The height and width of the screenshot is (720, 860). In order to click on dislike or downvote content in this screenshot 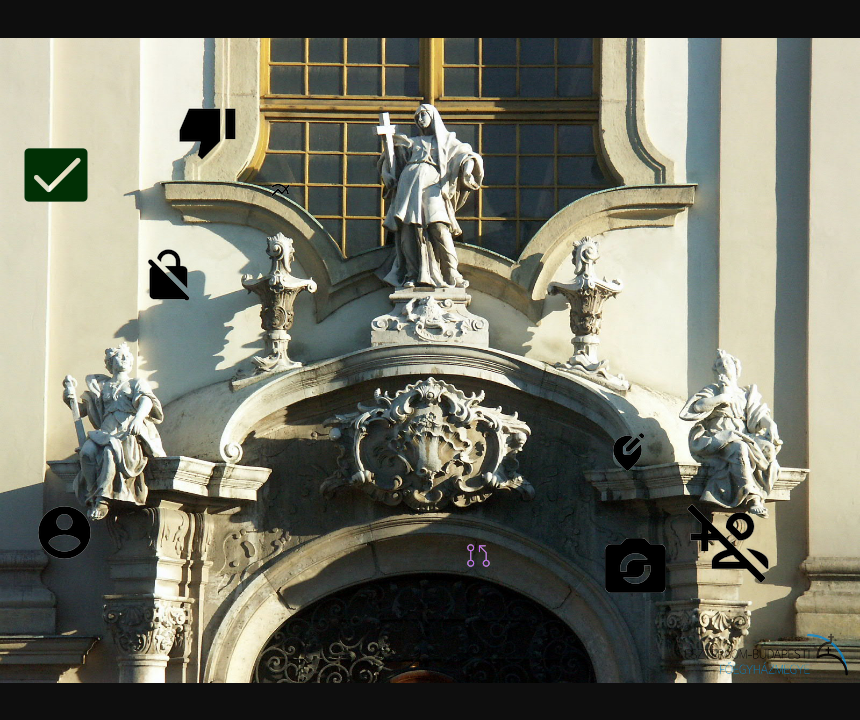, I will do `click(207, 131)`.